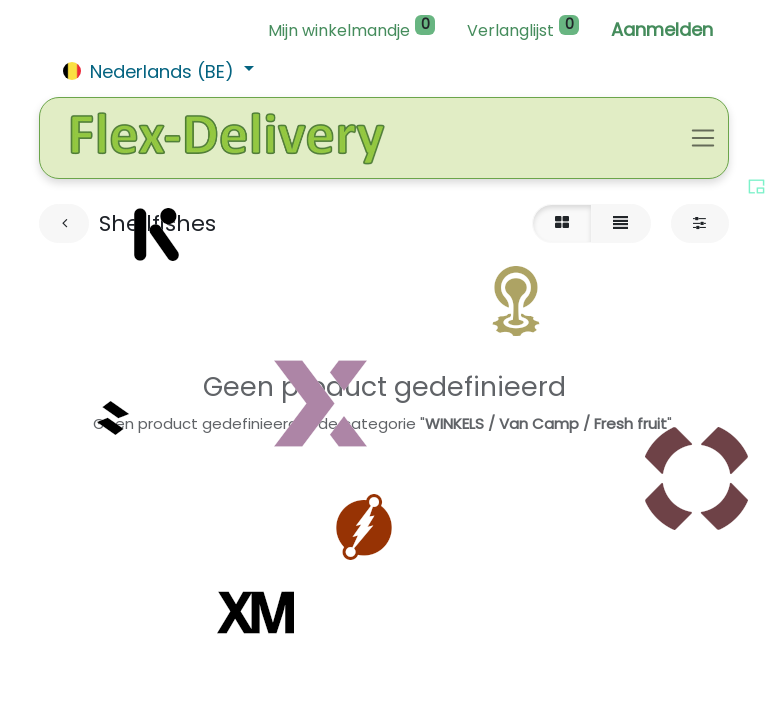 The image size is (768, 720). What do you see at coordinates (156, 234) in the screenshot?
I see `kaios mobile operating system logo` at bounding box center [156, 234].